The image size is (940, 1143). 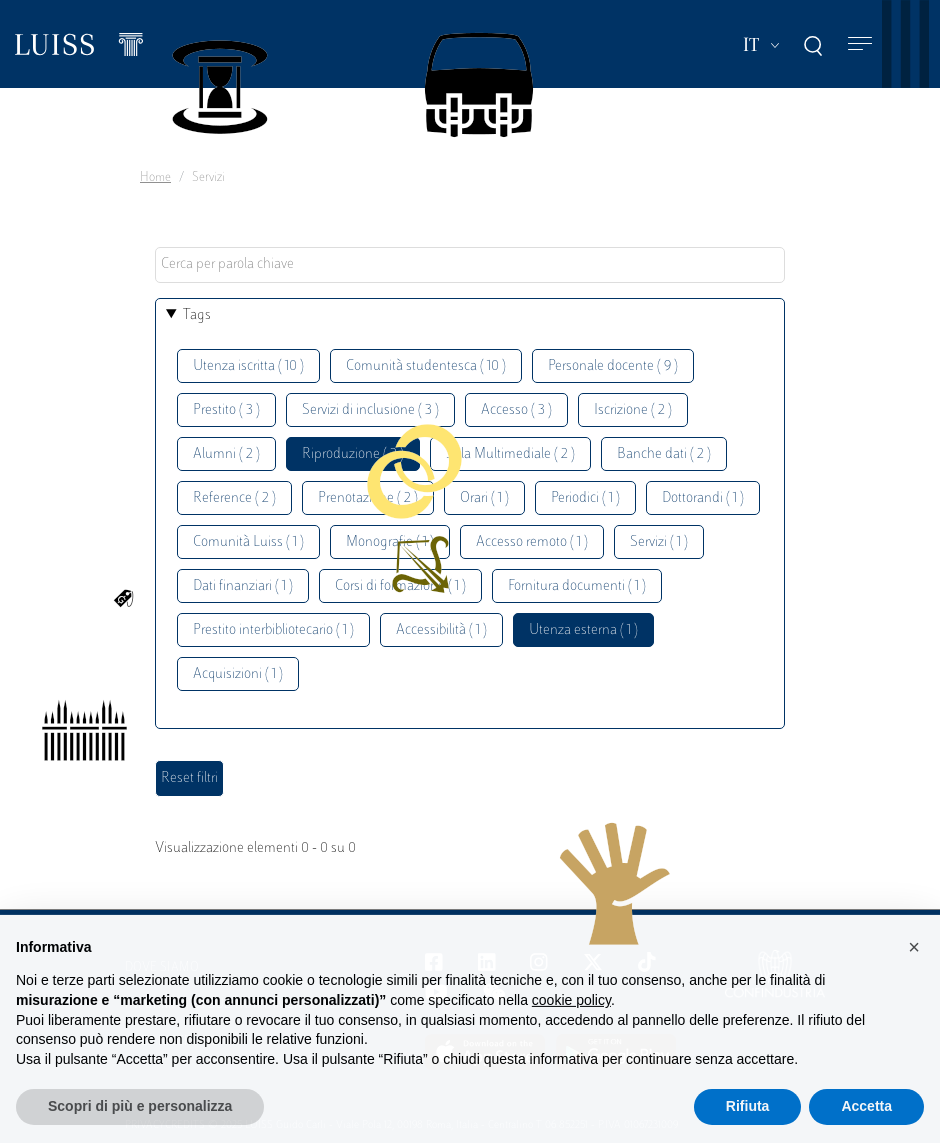 I want to click on view linked or connected accounts, so click(x=414, y=471).